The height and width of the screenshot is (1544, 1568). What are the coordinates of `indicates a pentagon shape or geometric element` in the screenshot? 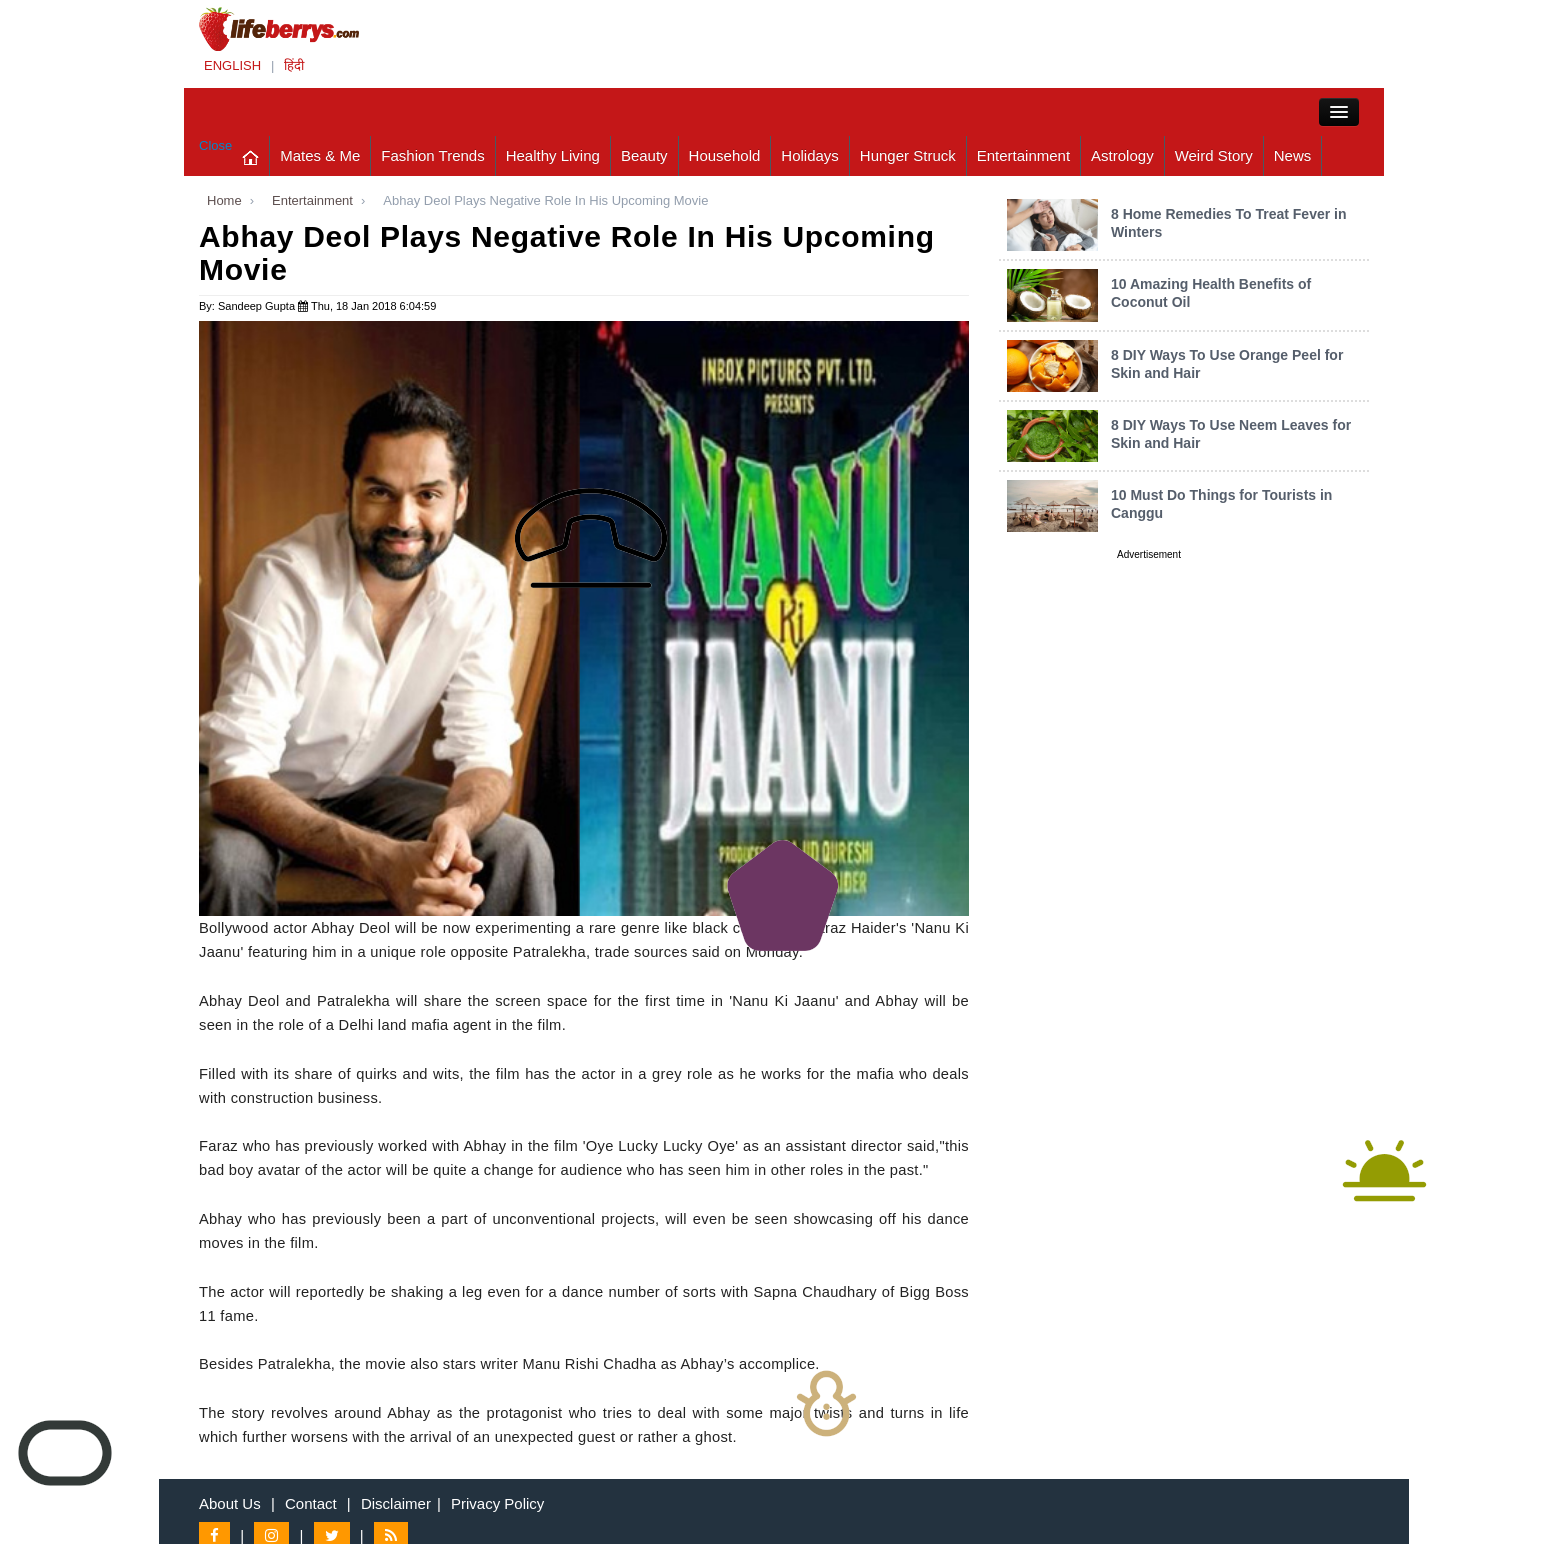 It's located at (782, 895).